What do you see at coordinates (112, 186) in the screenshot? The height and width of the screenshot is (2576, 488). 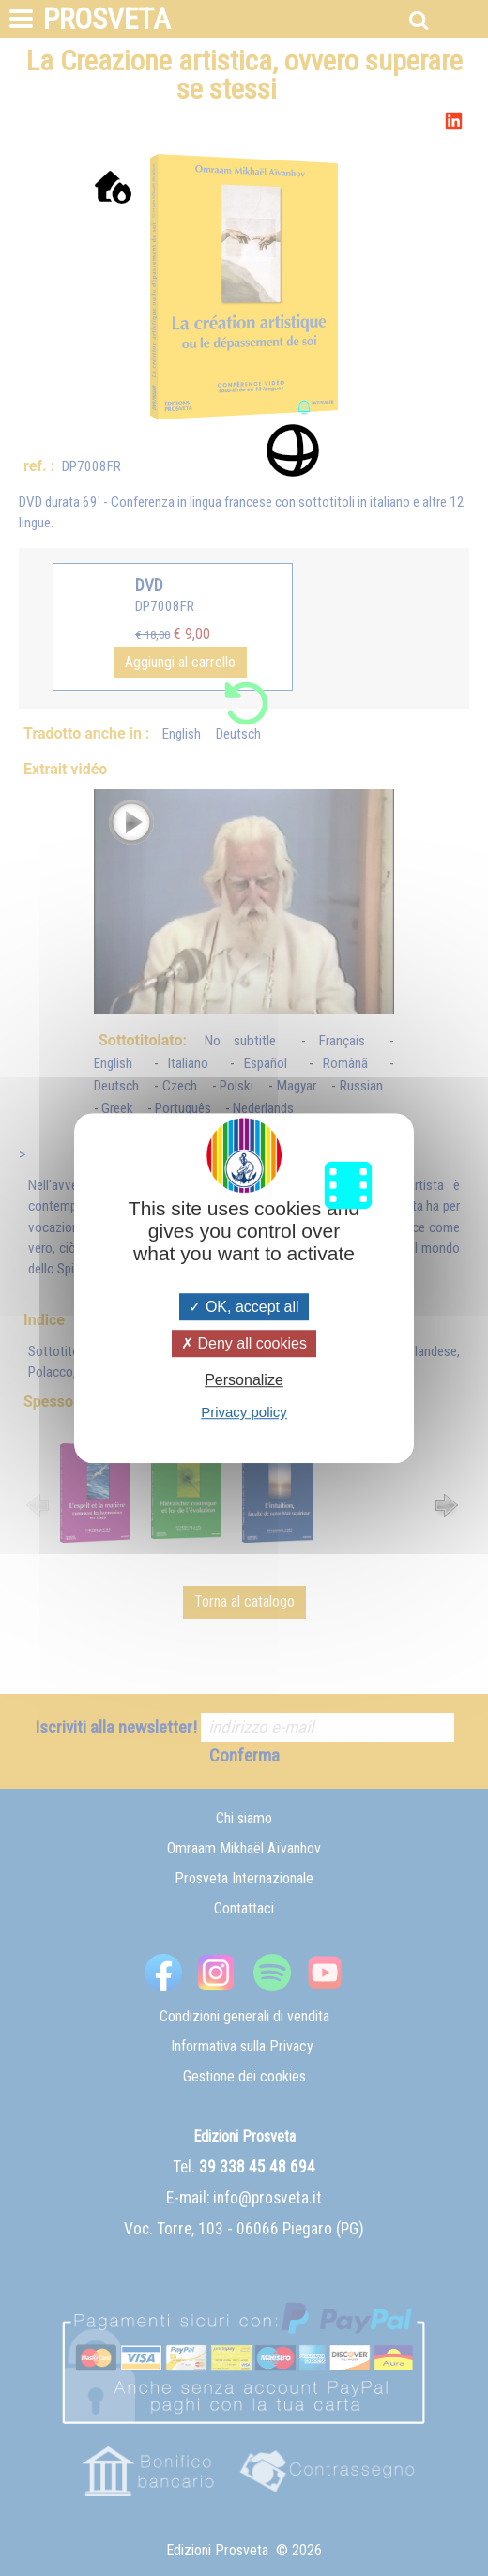 I see `report a fire emergency at a residence` at bounding box center [112, 186].